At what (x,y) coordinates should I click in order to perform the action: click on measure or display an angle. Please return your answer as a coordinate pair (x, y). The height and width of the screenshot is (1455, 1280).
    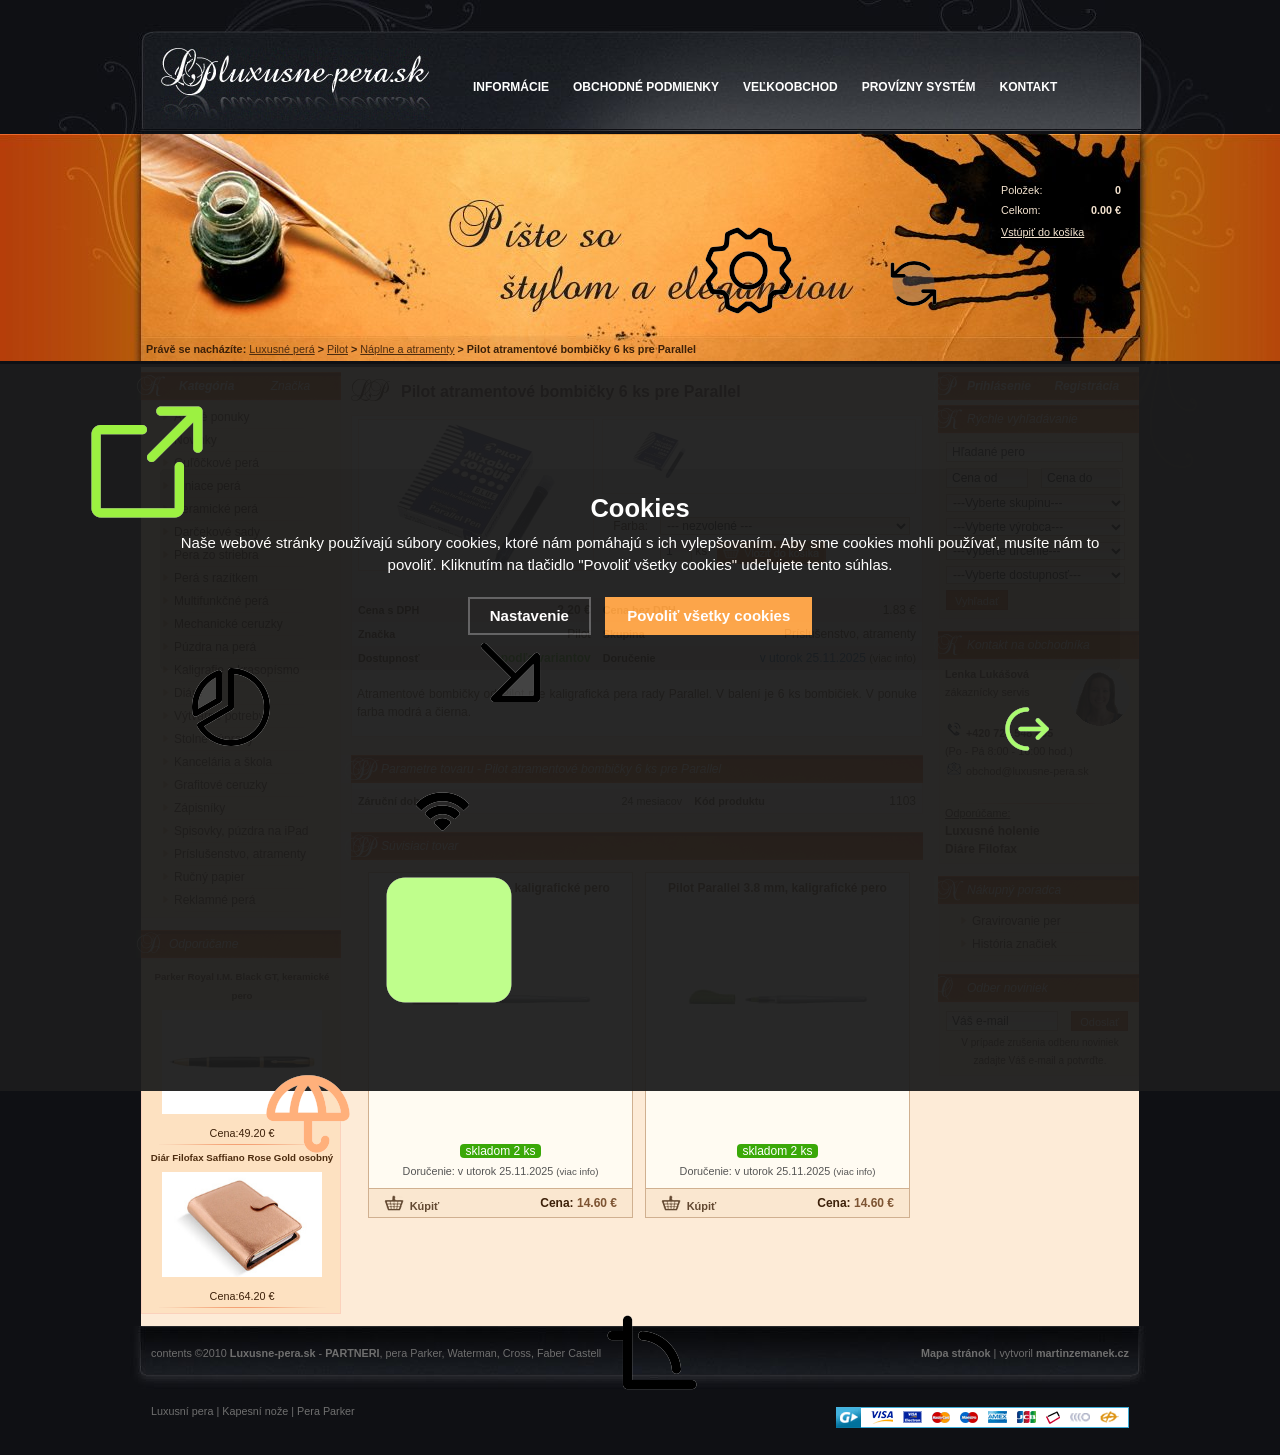
    Looking at the image, I should click on (649, 1357).